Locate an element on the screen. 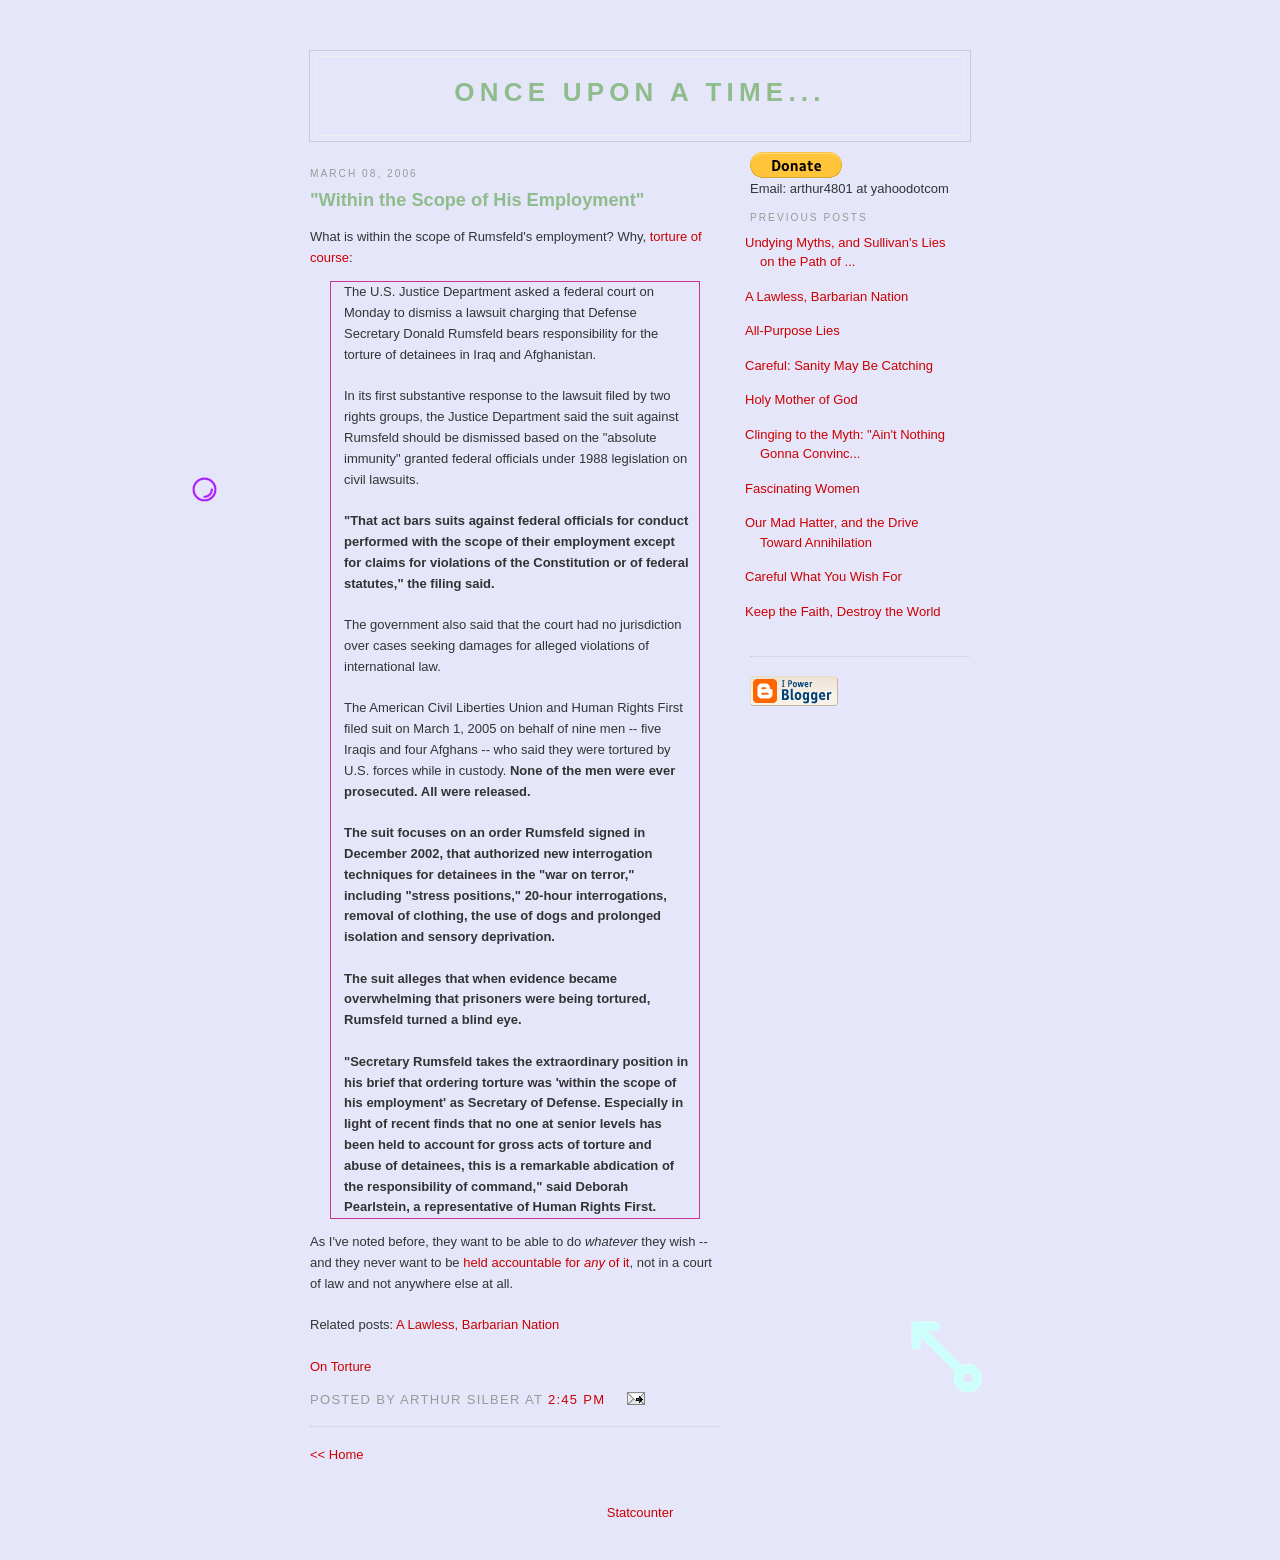  apply inner shadow effect to bottom-right corner is located at coordinates (204, 489).